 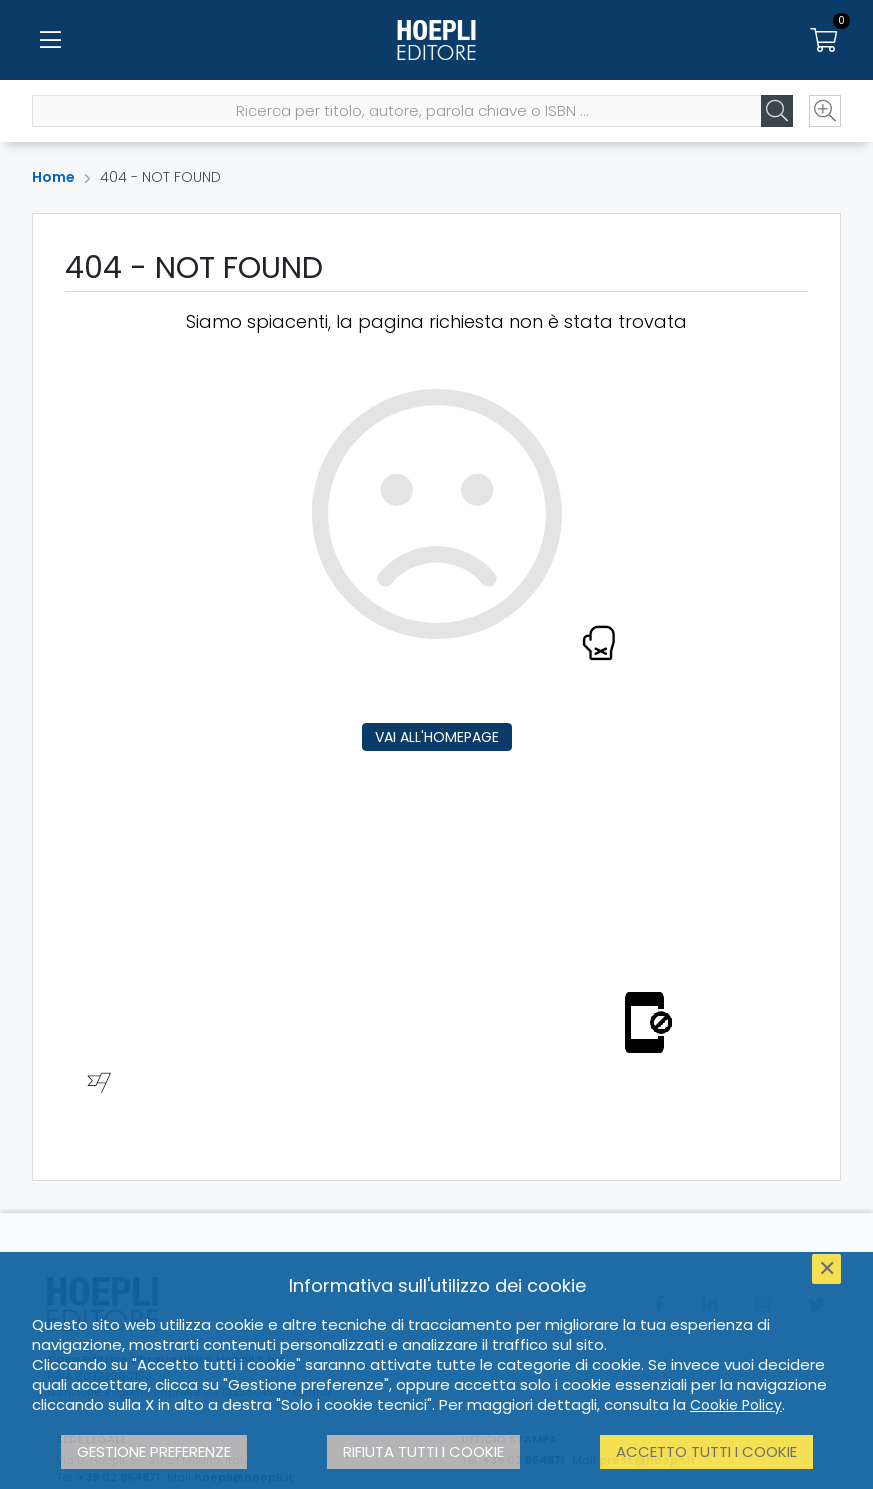 I want to click on flag or bookmark an item, so click(x=99, y=1082).